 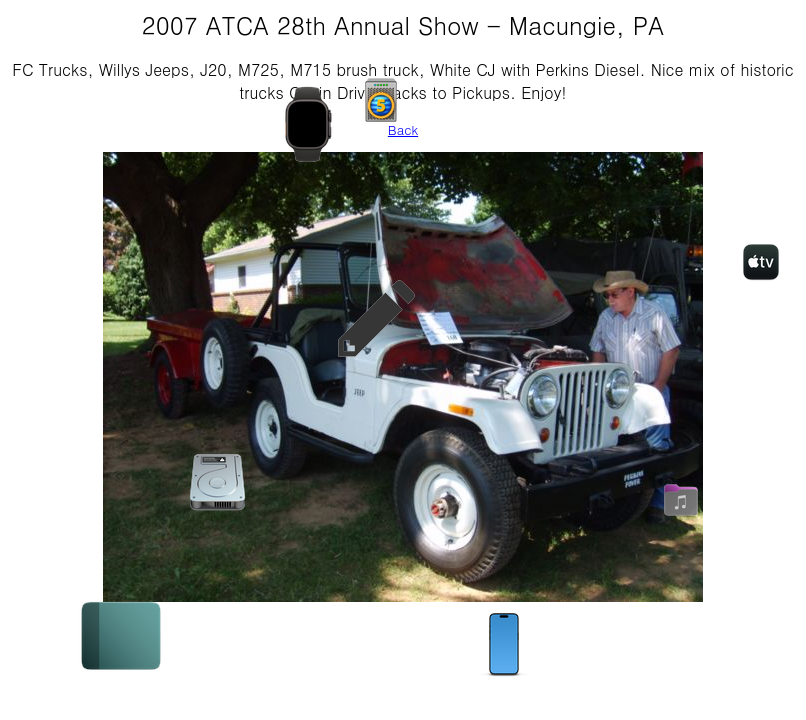 What do you see at coordinates (381, 100) in the screenshot?
I see `RAID 5 storage configuration status` at bounding box center [381, 100].